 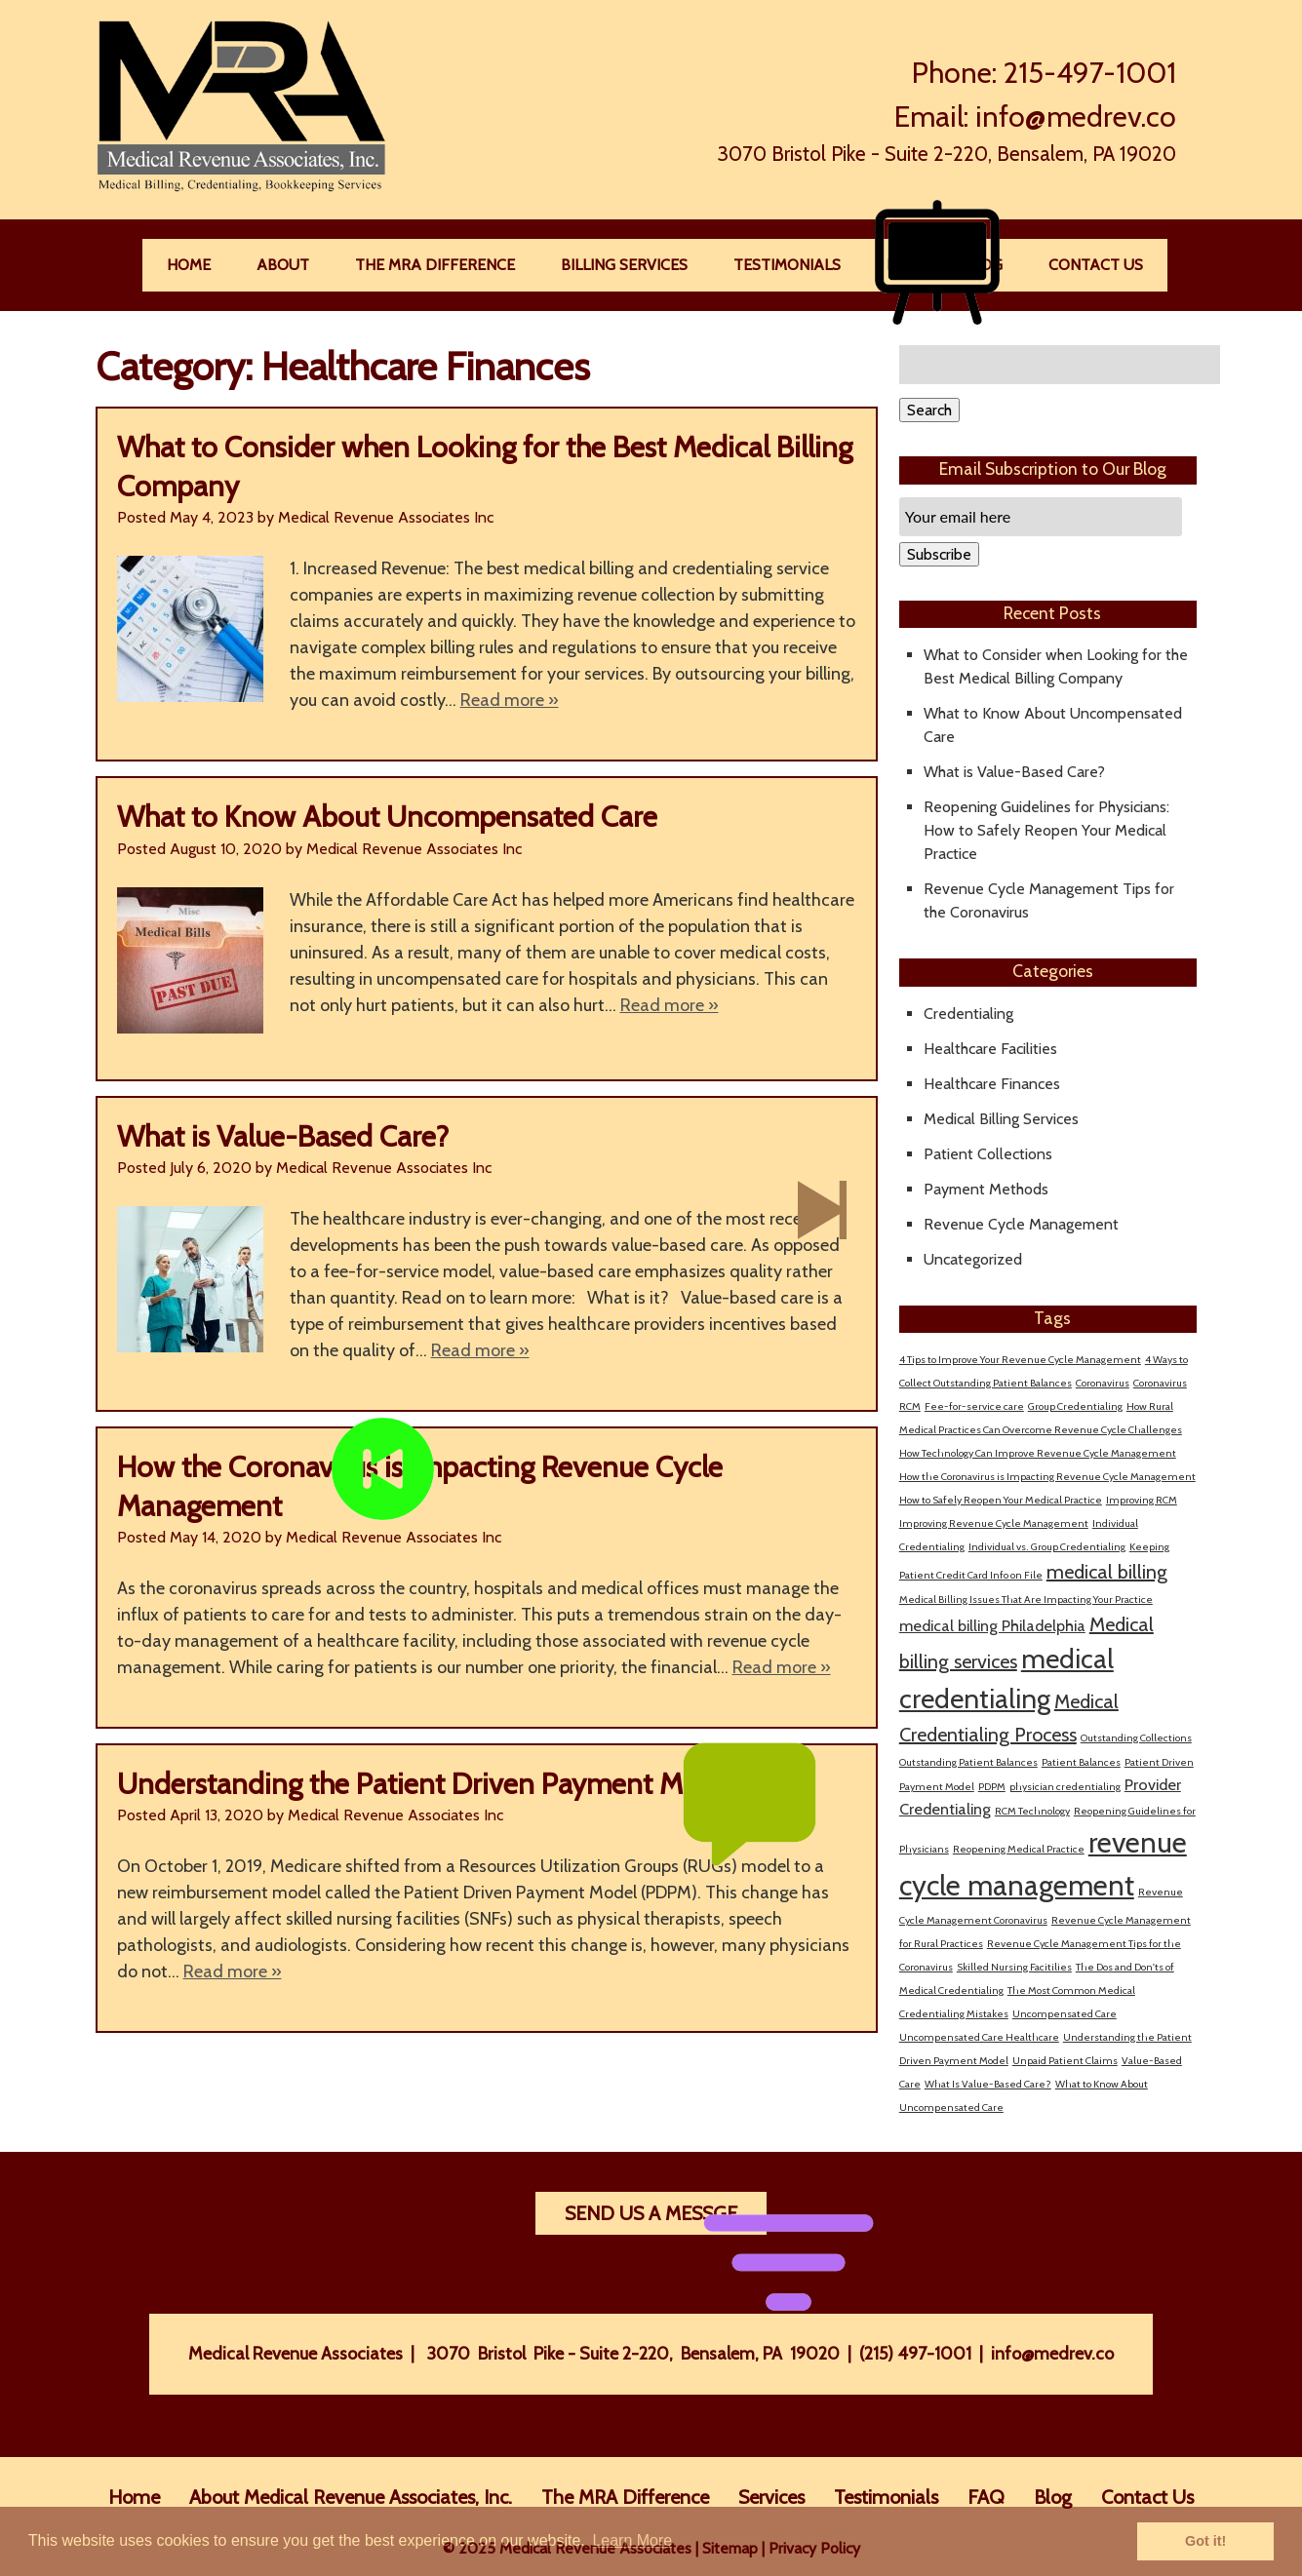 What do you see at coordinates (822, 1210) in the screenshot?
I see `skip to the next track` at bounding box center [822, 1210].